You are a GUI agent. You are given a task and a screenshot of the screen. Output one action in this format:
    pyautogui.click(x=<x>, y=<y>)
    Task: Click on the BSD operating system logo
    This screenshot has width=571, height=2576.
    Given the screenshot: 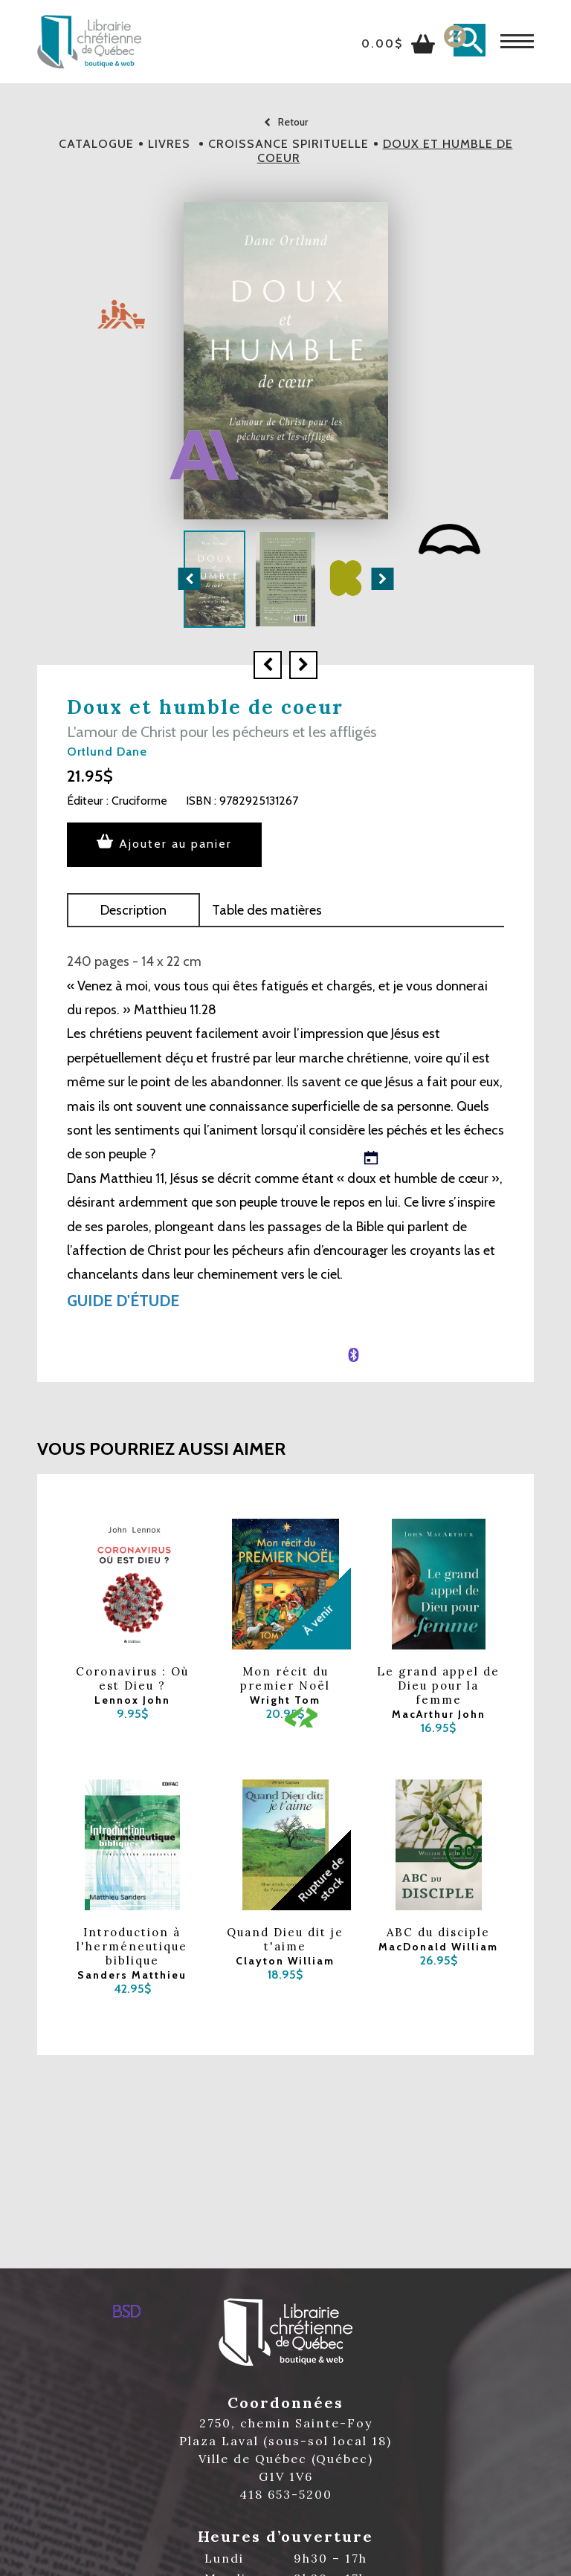 What is the action you would take?
    pyautogui.click(x=126, y=2311)
    